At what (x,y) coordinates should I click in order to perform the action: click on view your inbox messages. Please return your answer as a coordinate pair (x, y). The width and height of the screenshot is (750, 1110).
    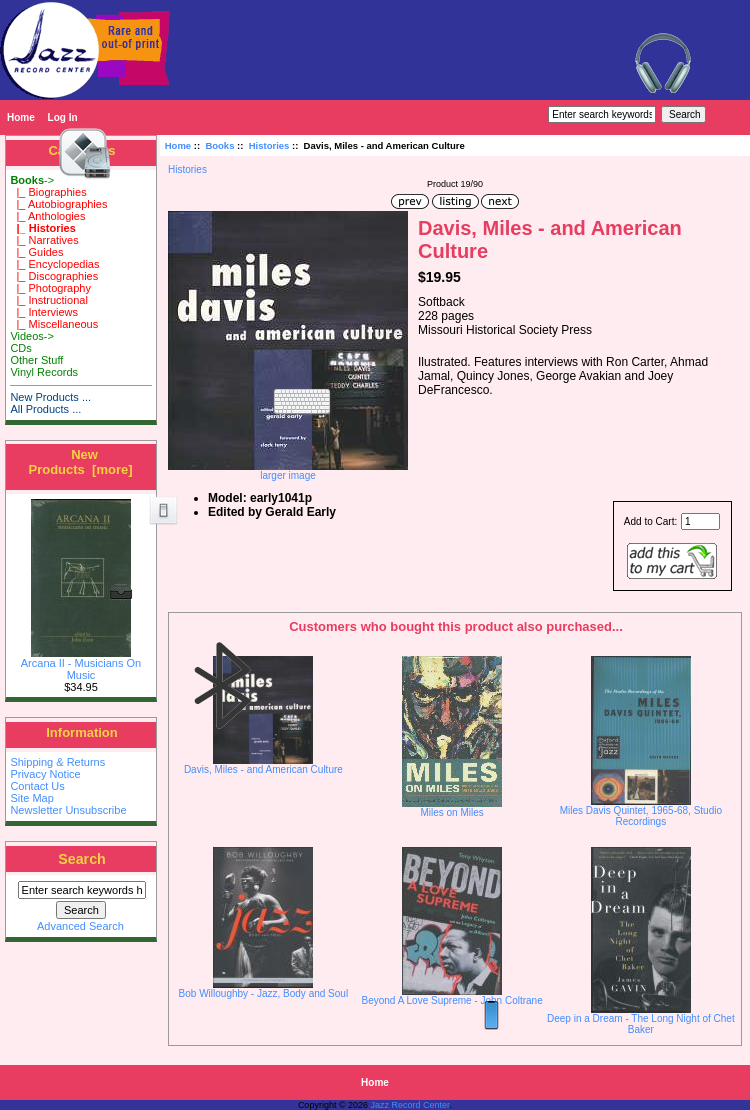
    Looking at the image, I should click on (121, 592).